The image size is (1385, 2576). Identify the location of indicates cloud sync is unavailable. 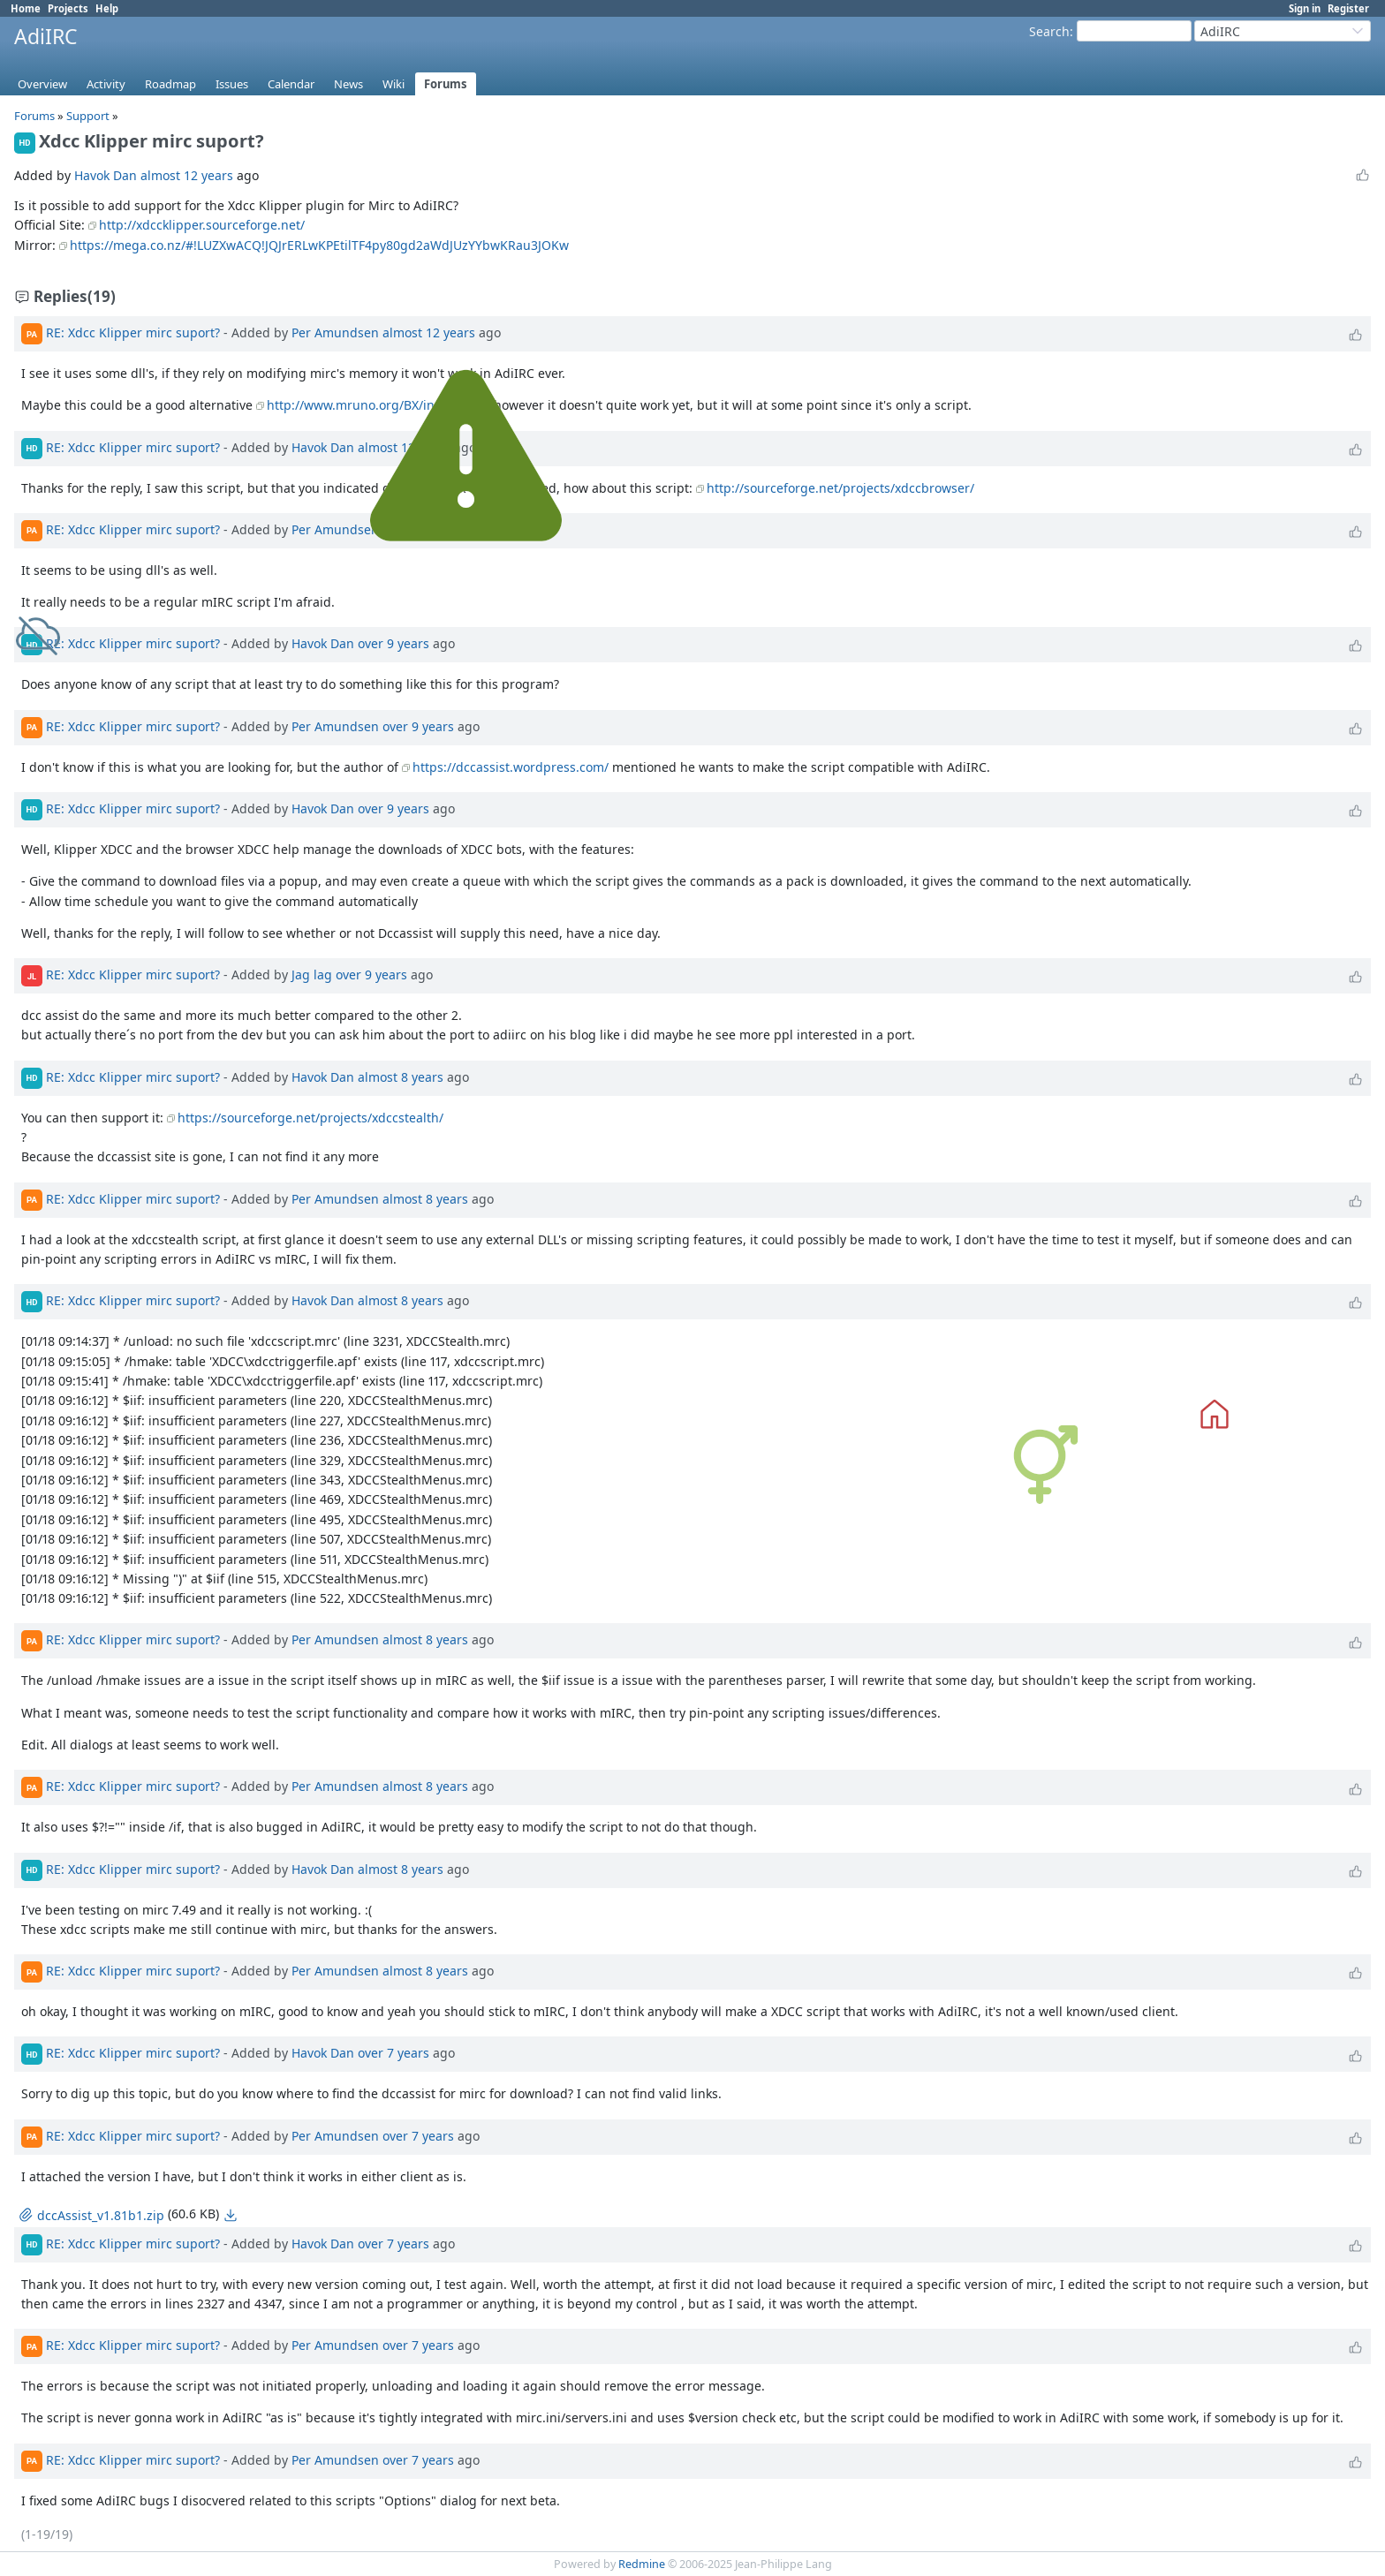
(38, 635).